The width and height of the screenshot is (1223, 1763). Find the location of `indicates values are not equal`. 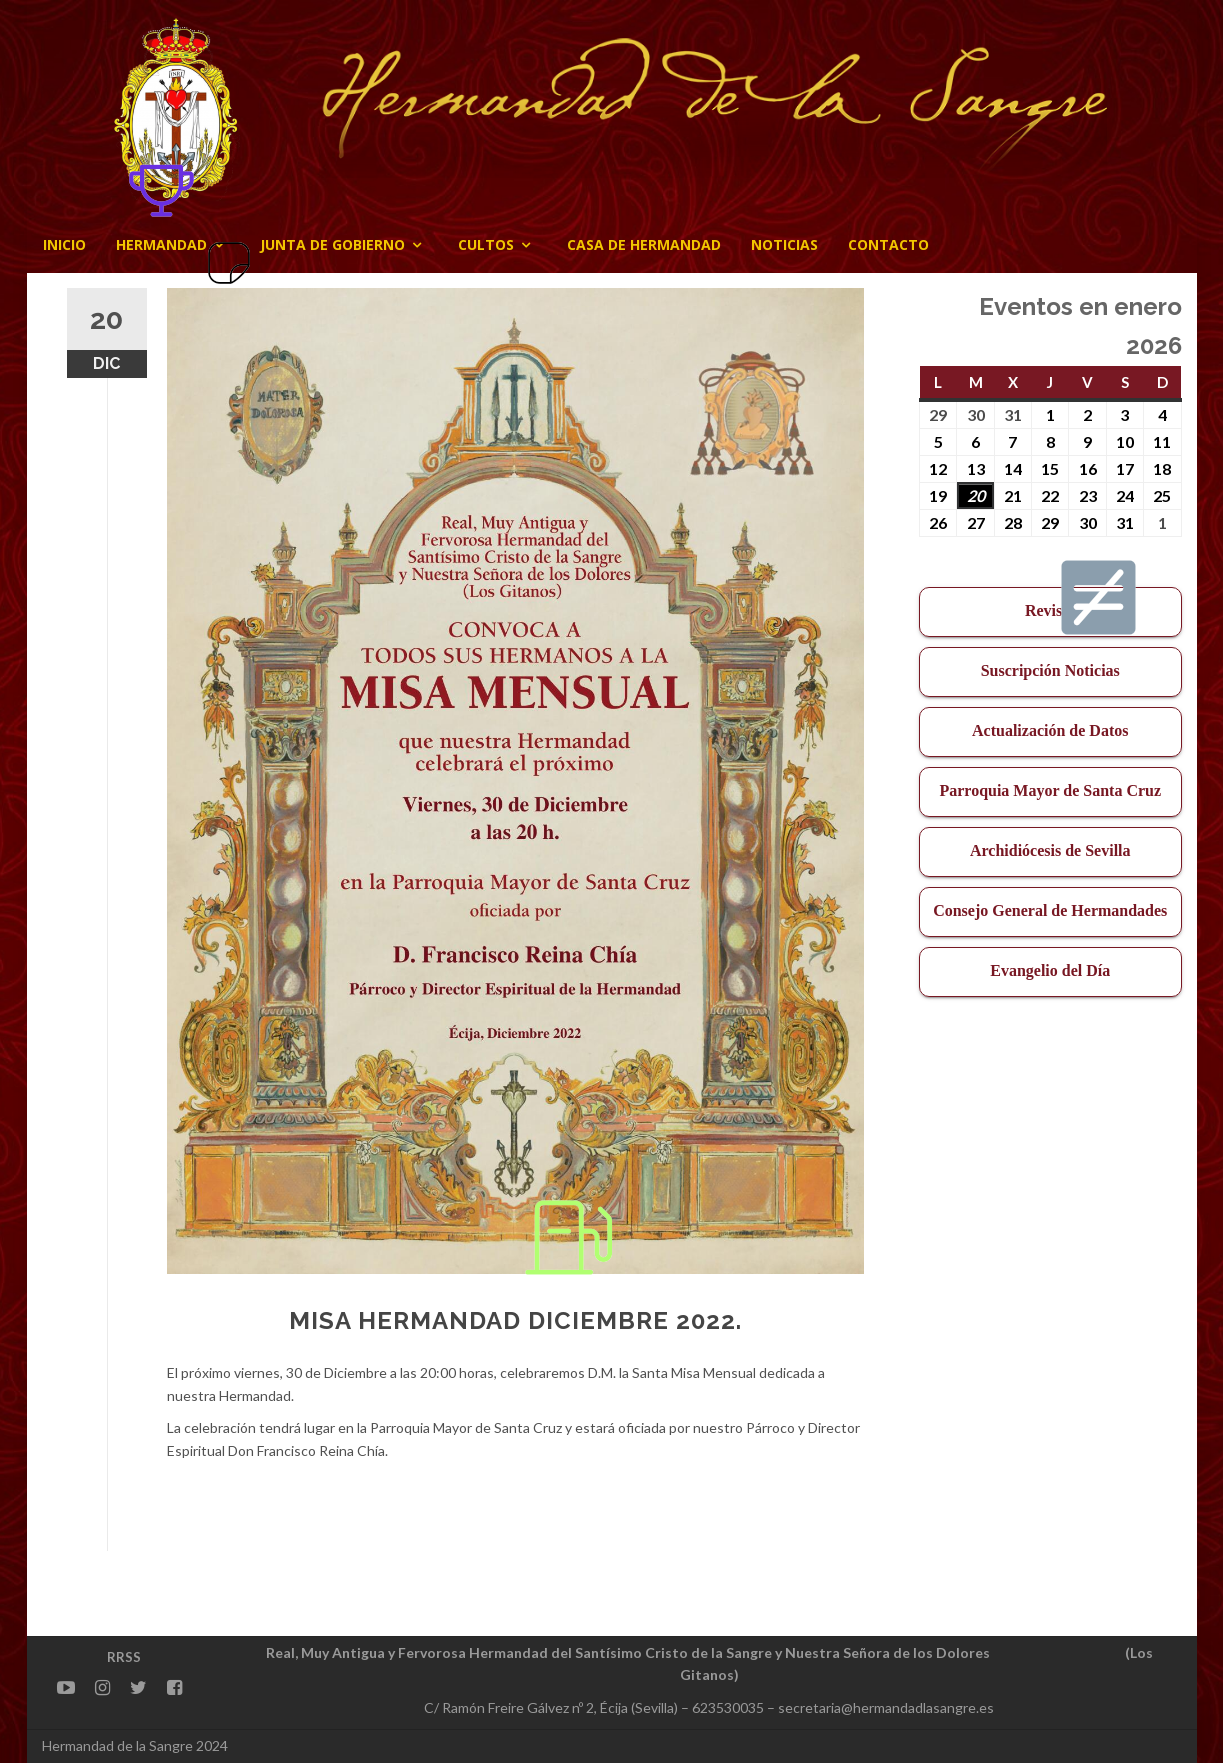

indicates values are not equal is located at coordinates (1098, 597).